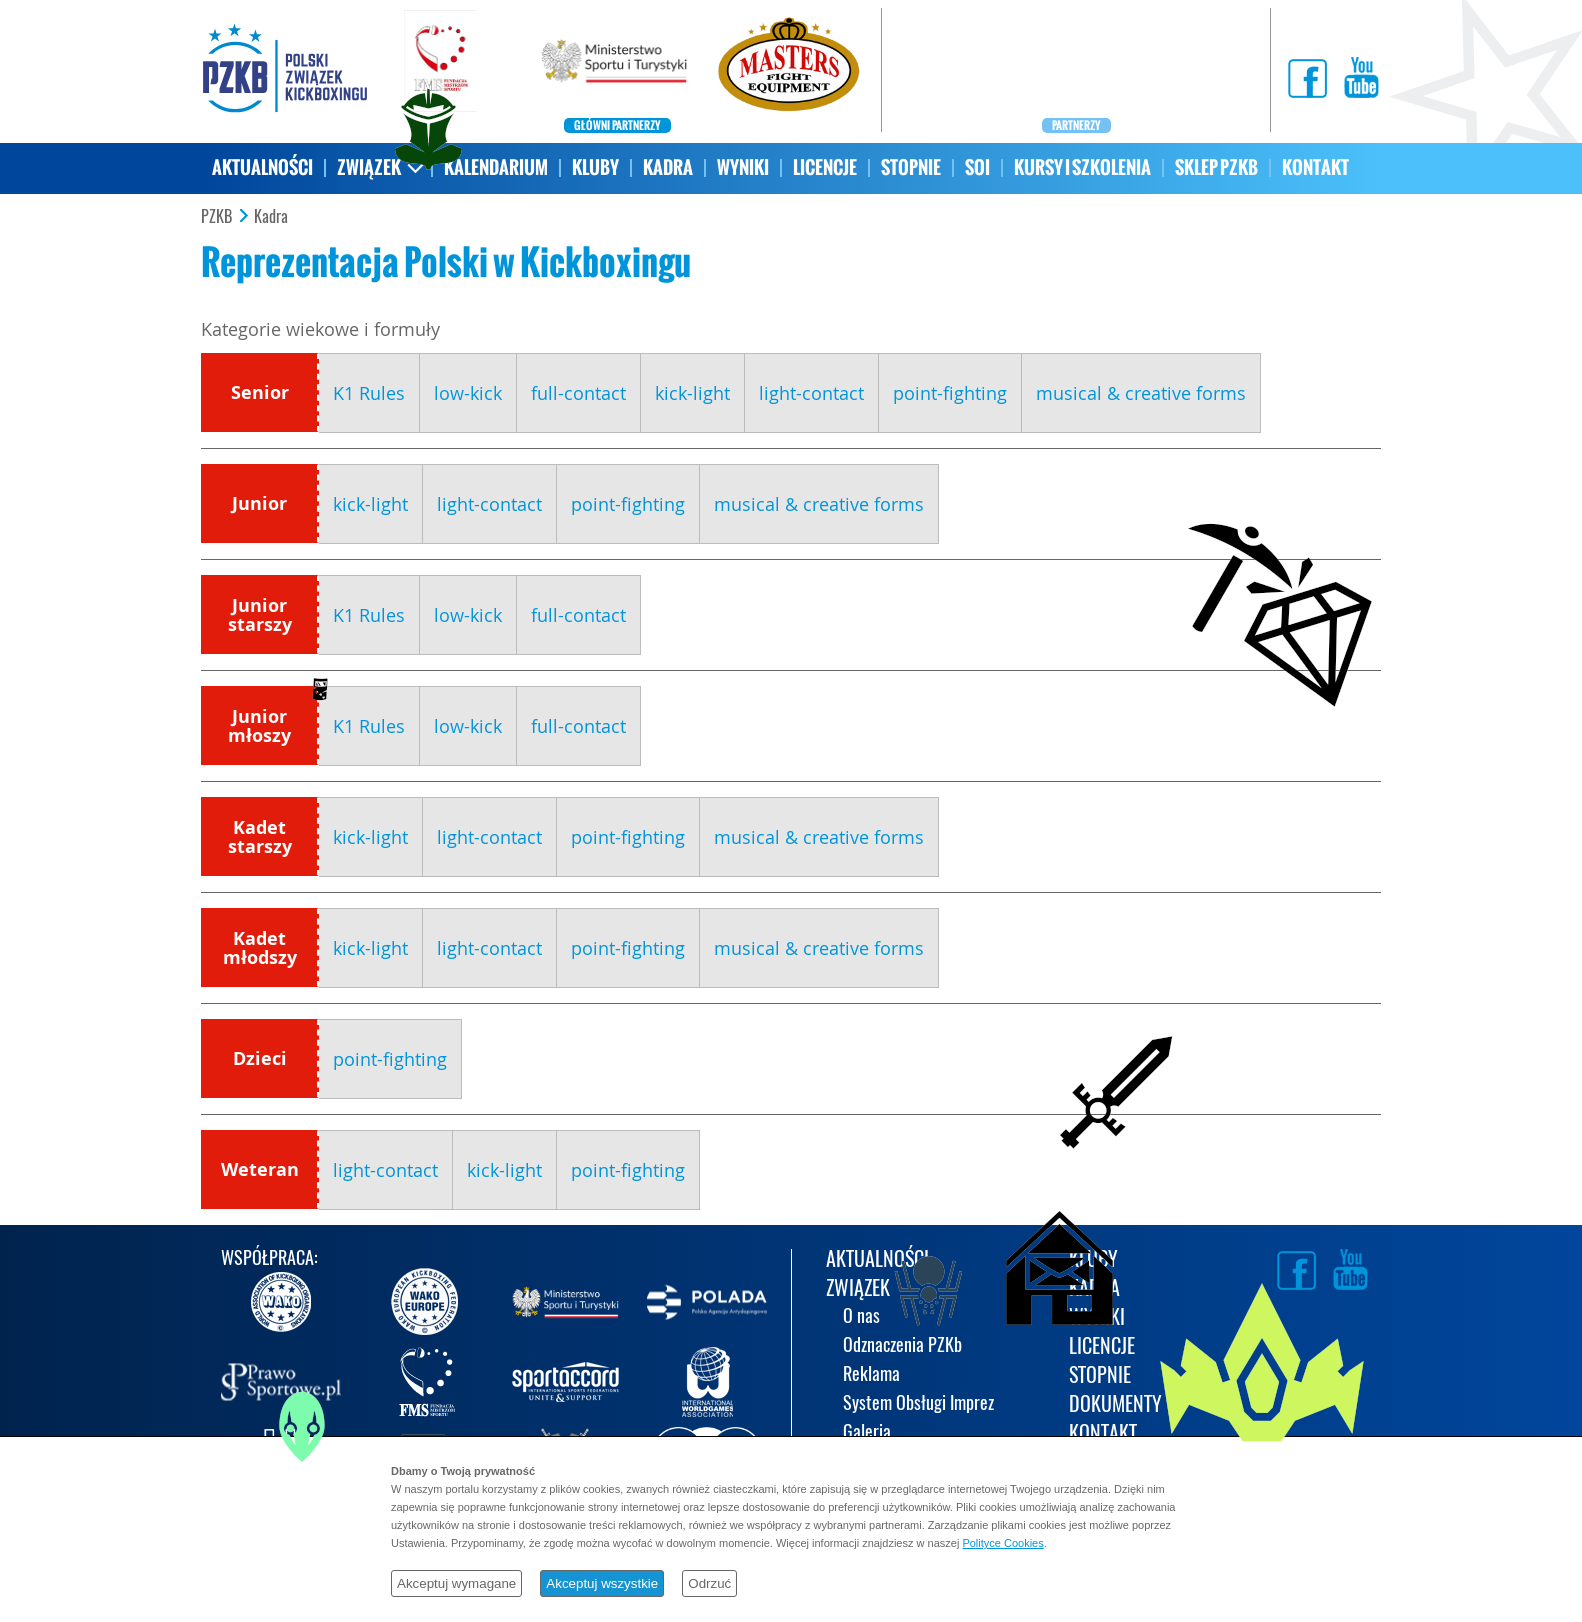 The height and width of the screenshot is (1622, 1582). I want to click on find nearby post office locations, so click(1059, 1267).